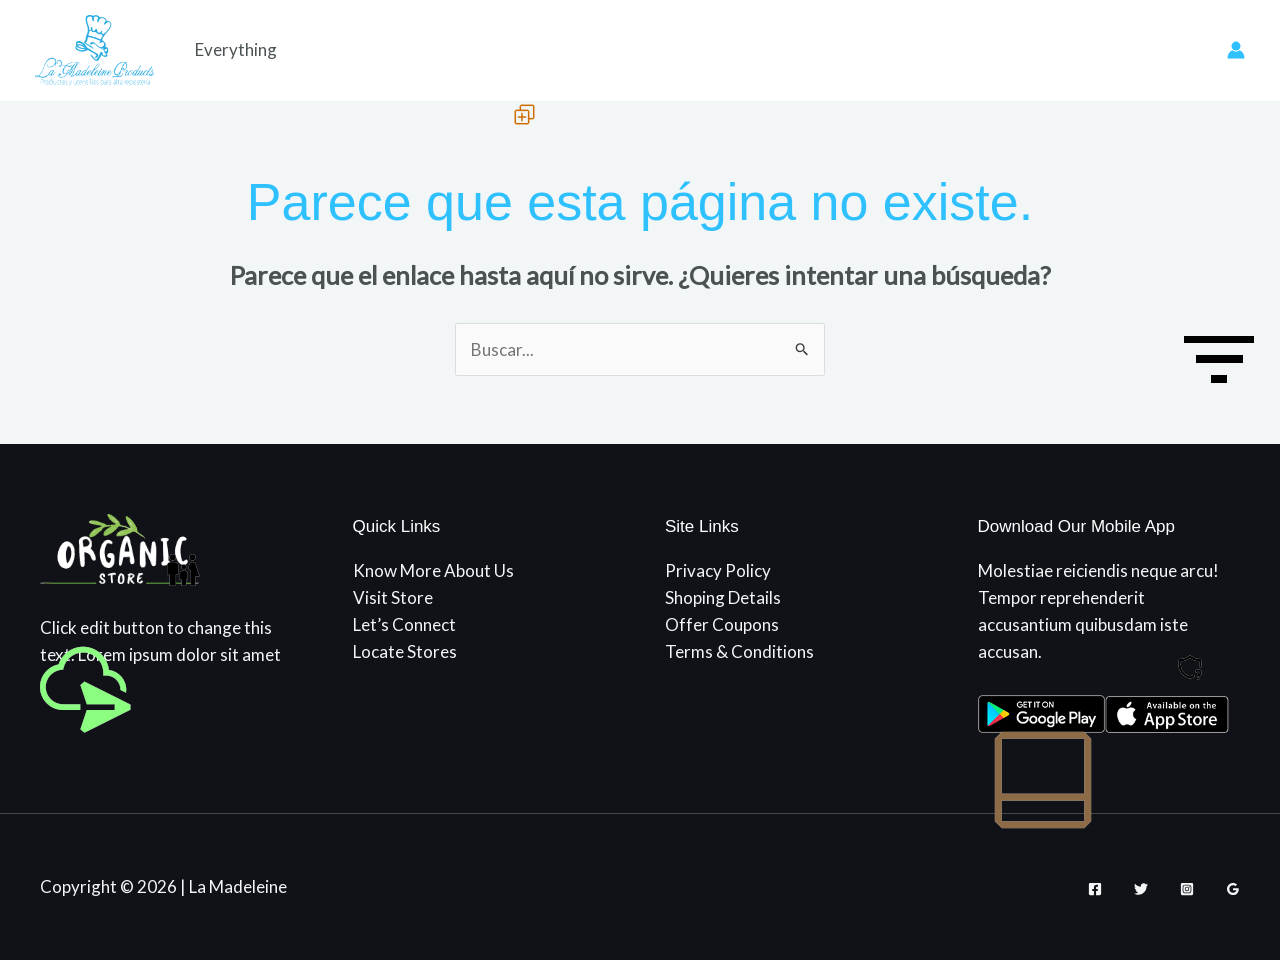  What do you see at coordinates (524, 114) in the screenshot?
I see `expand all collapsed sections` at bounding box center [524, 114].